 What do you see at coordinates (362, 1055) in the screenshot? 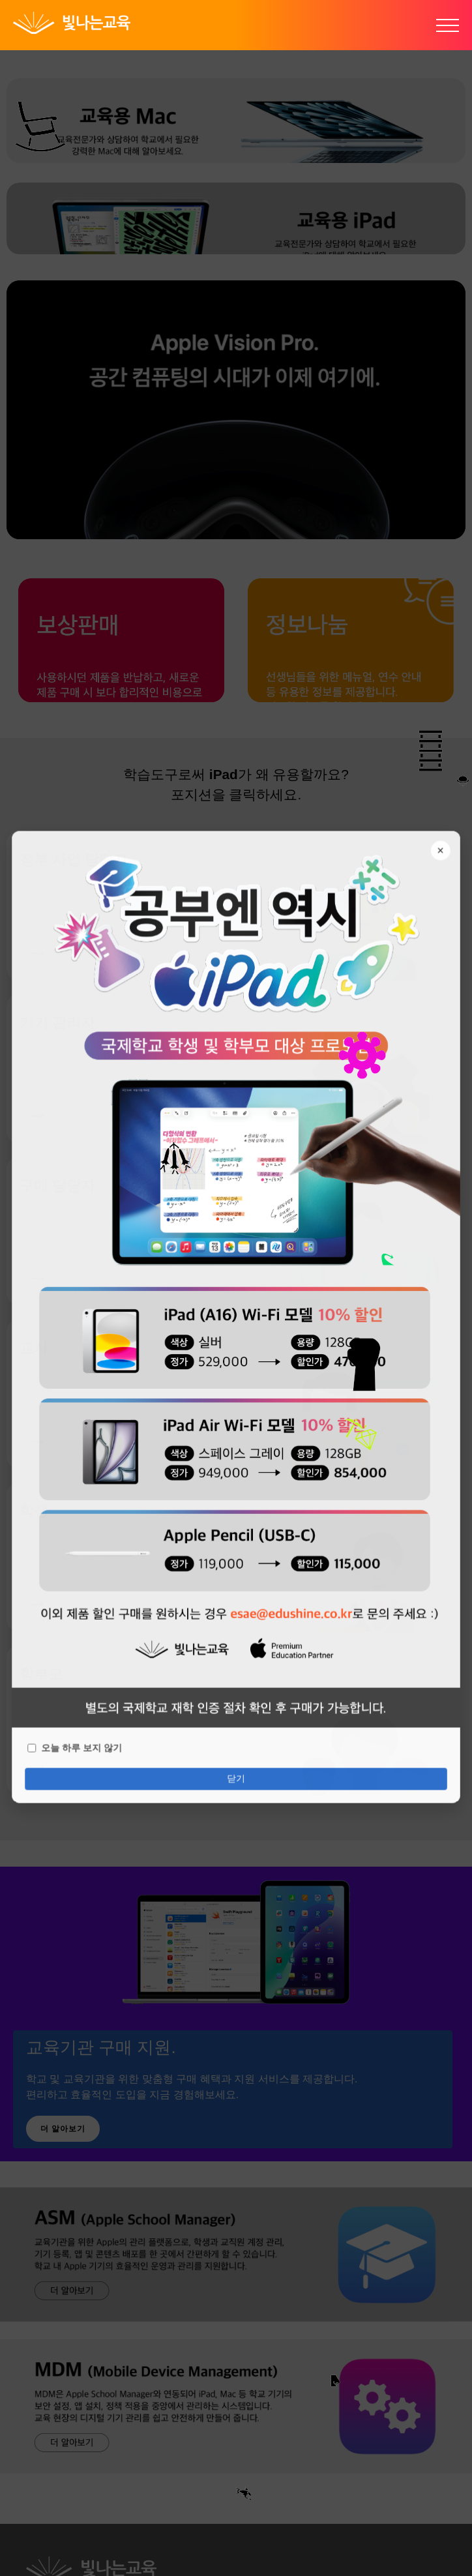
I see `indicates slow processing or loading state` at bounding box center [362, 1055].